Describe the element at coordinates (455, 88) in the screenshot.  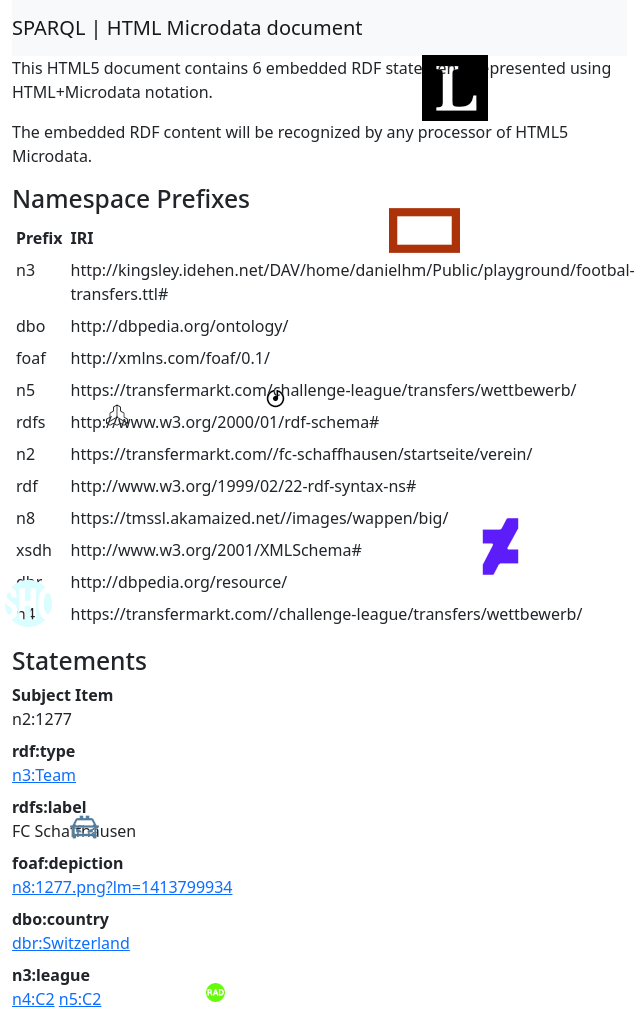
I see `visit the Lobsters link aggregation site` at that location.